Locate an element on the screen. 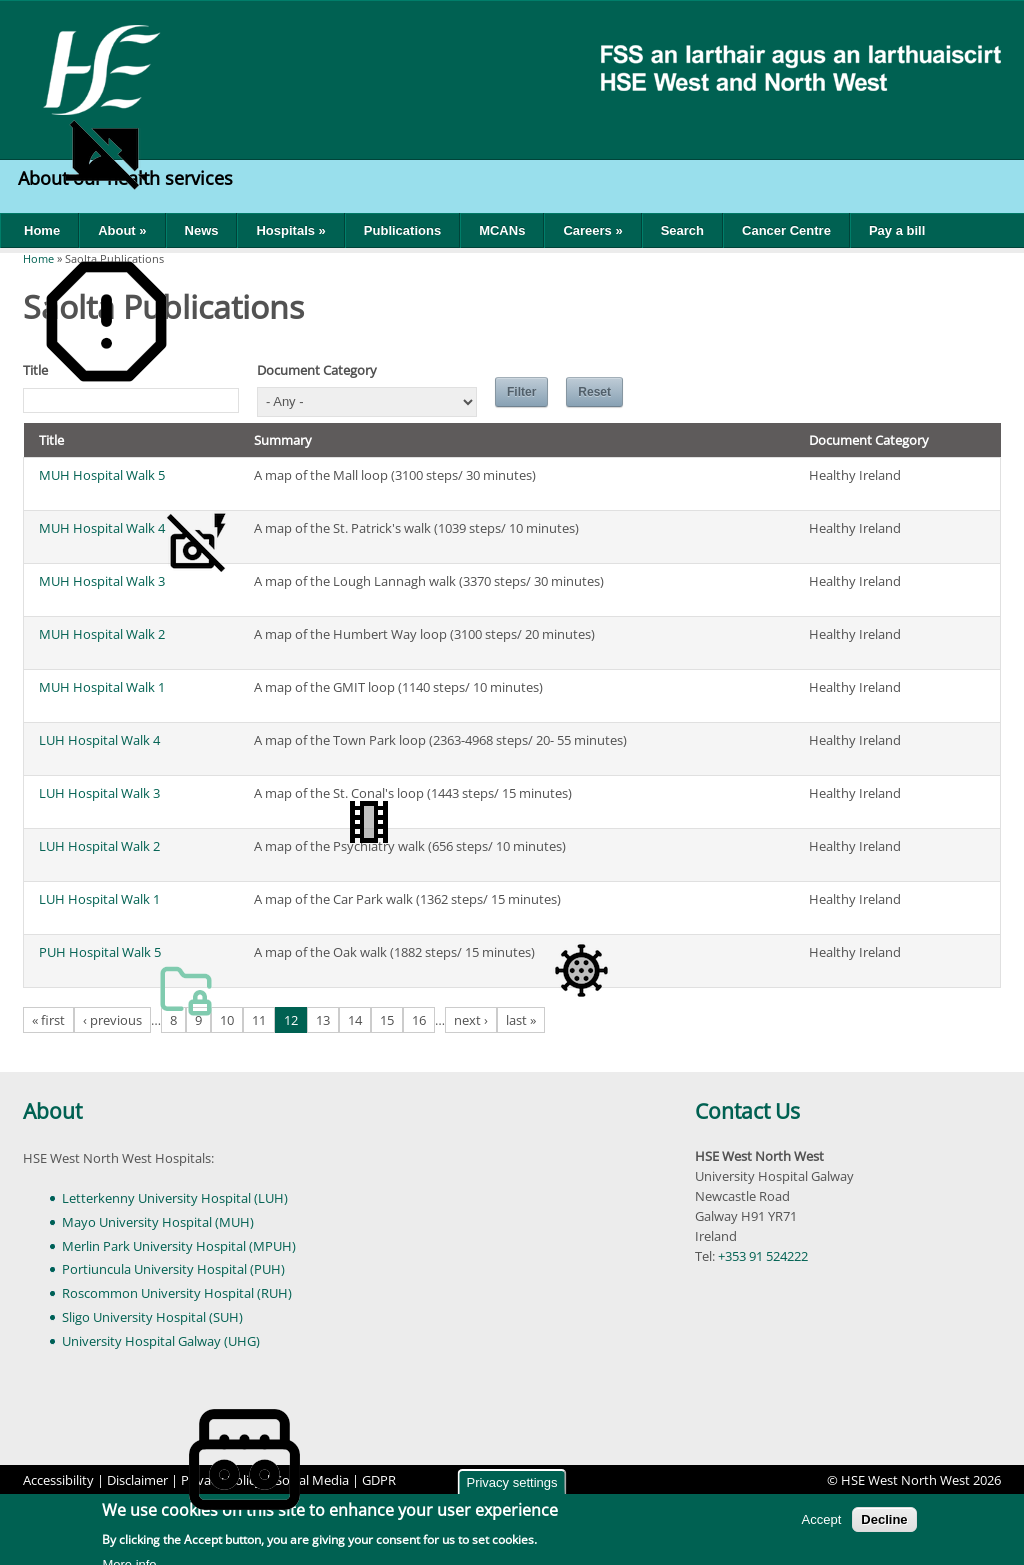 The height and width of the screenshot is (1565, 1024). stop sharing your screen is located at coordinates (105, 154).